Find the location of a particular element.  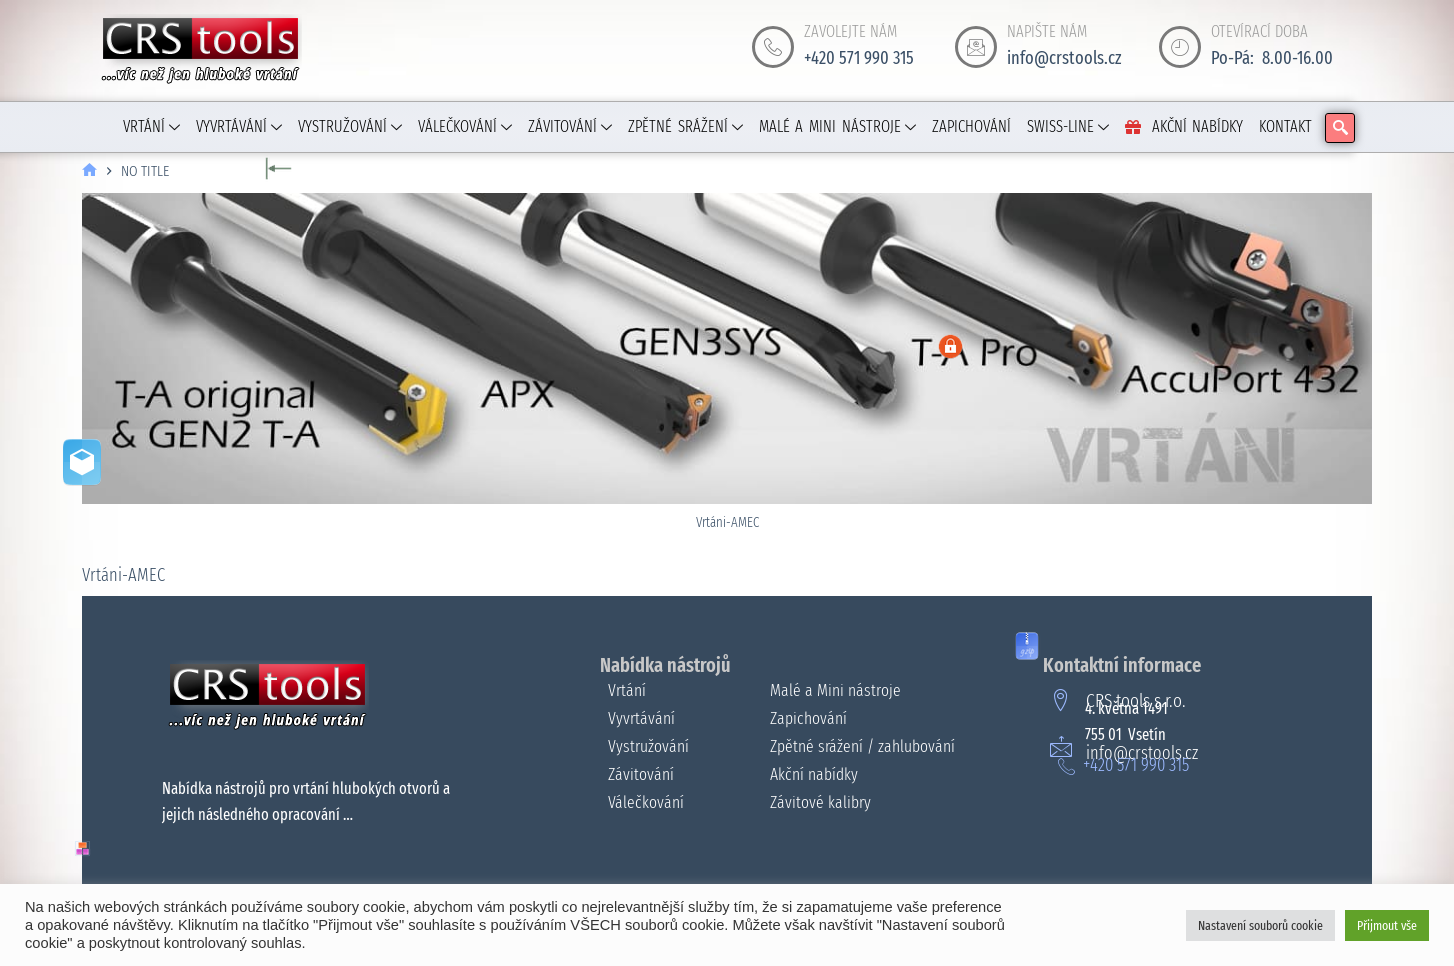

indicates a file or folder is read-only is located at coordinates (950, 346).